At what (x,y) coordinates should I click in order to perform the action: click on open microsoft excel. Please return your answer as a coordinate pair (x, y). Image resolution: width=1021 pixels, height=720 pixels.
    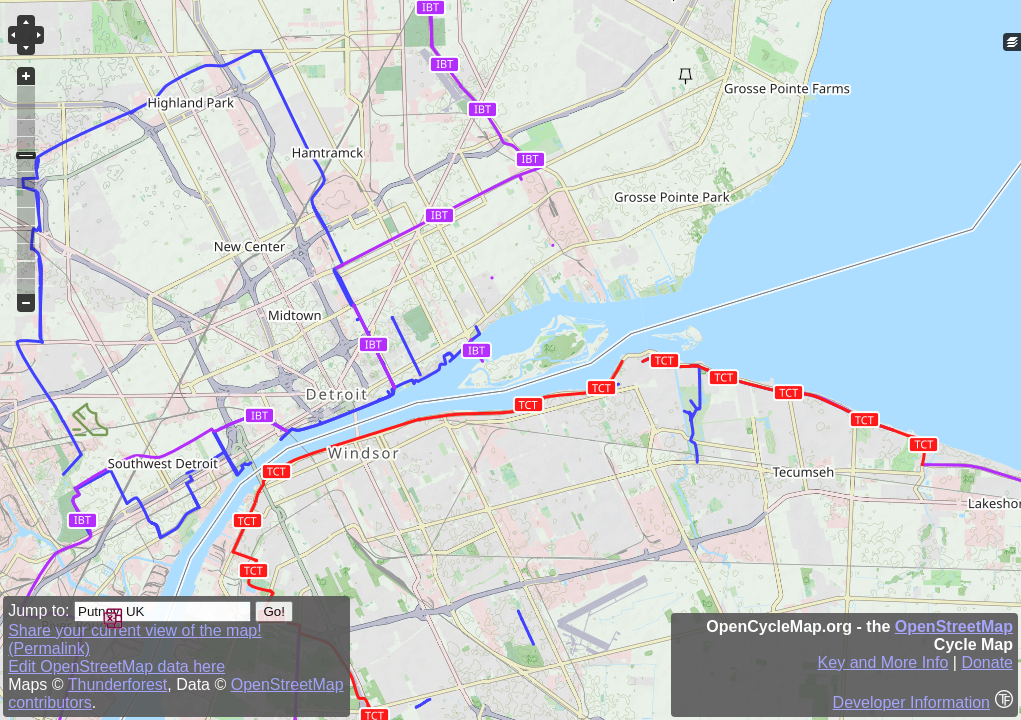
    Looking at the image, I should click on (113, 618).